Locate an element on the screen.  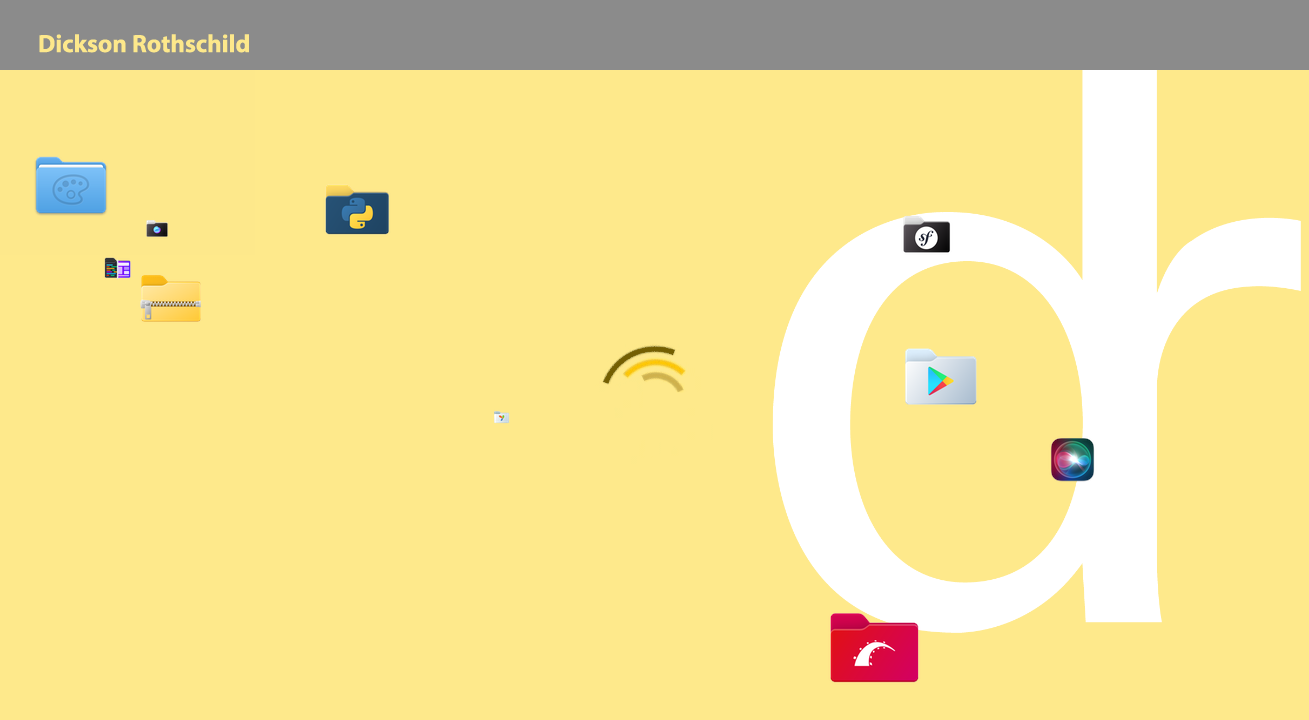
folder containing ruby on rails project files is located at coordinates (874, 650).